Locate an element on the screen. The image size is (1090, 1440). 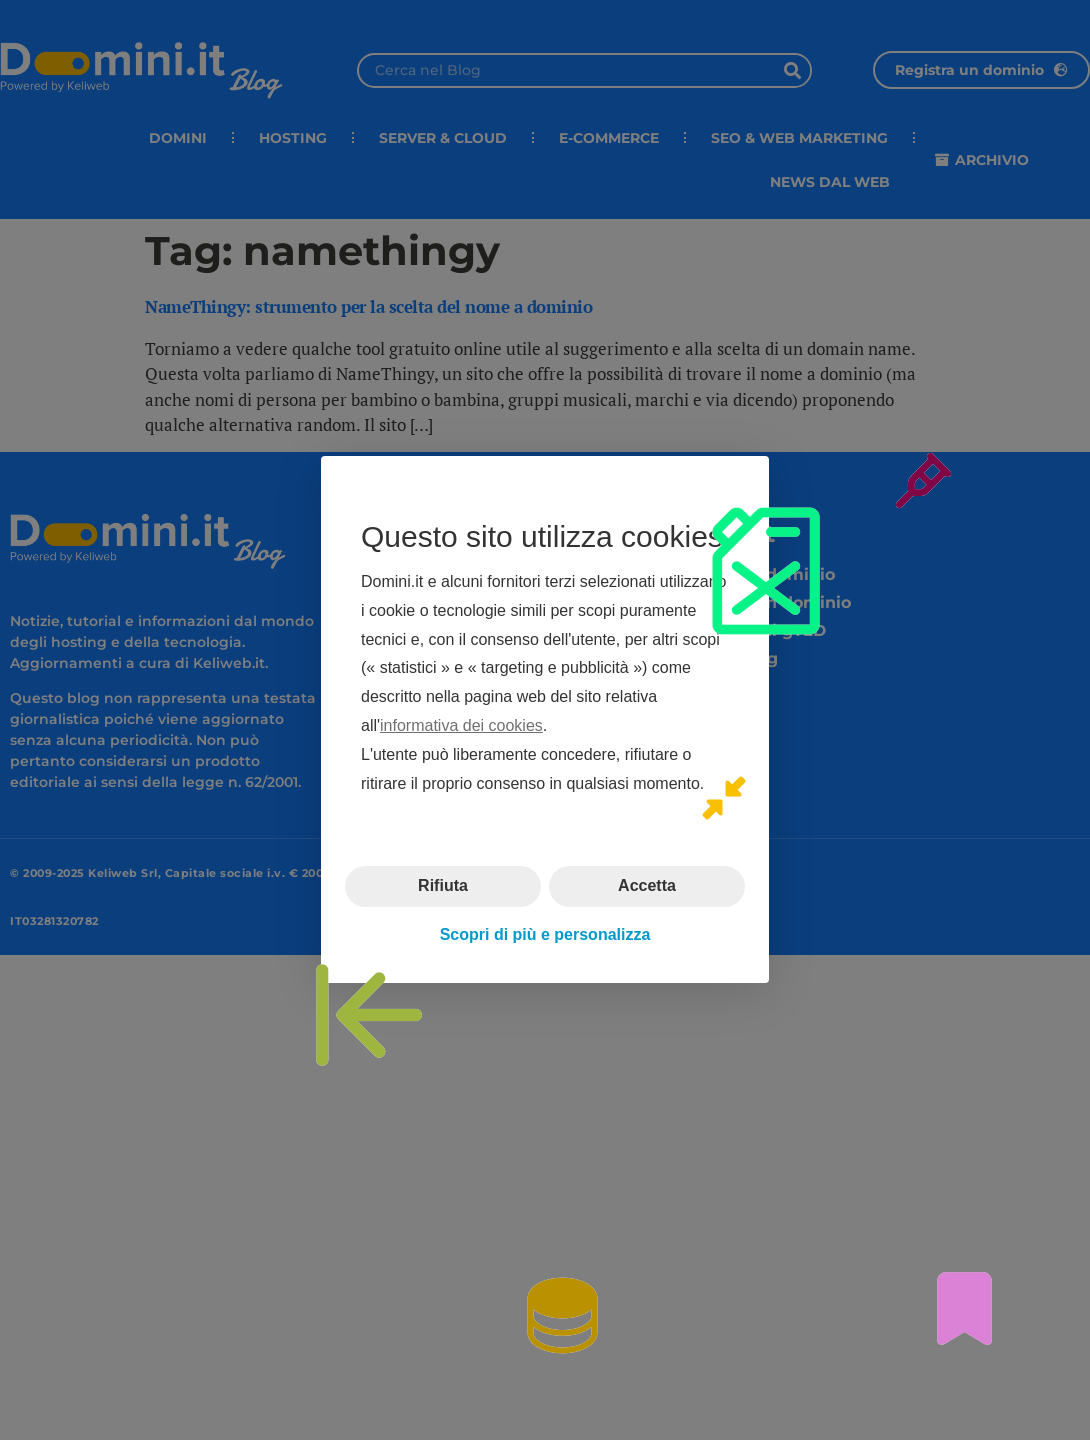
save this item for later is located at coordinates (964, 1308).